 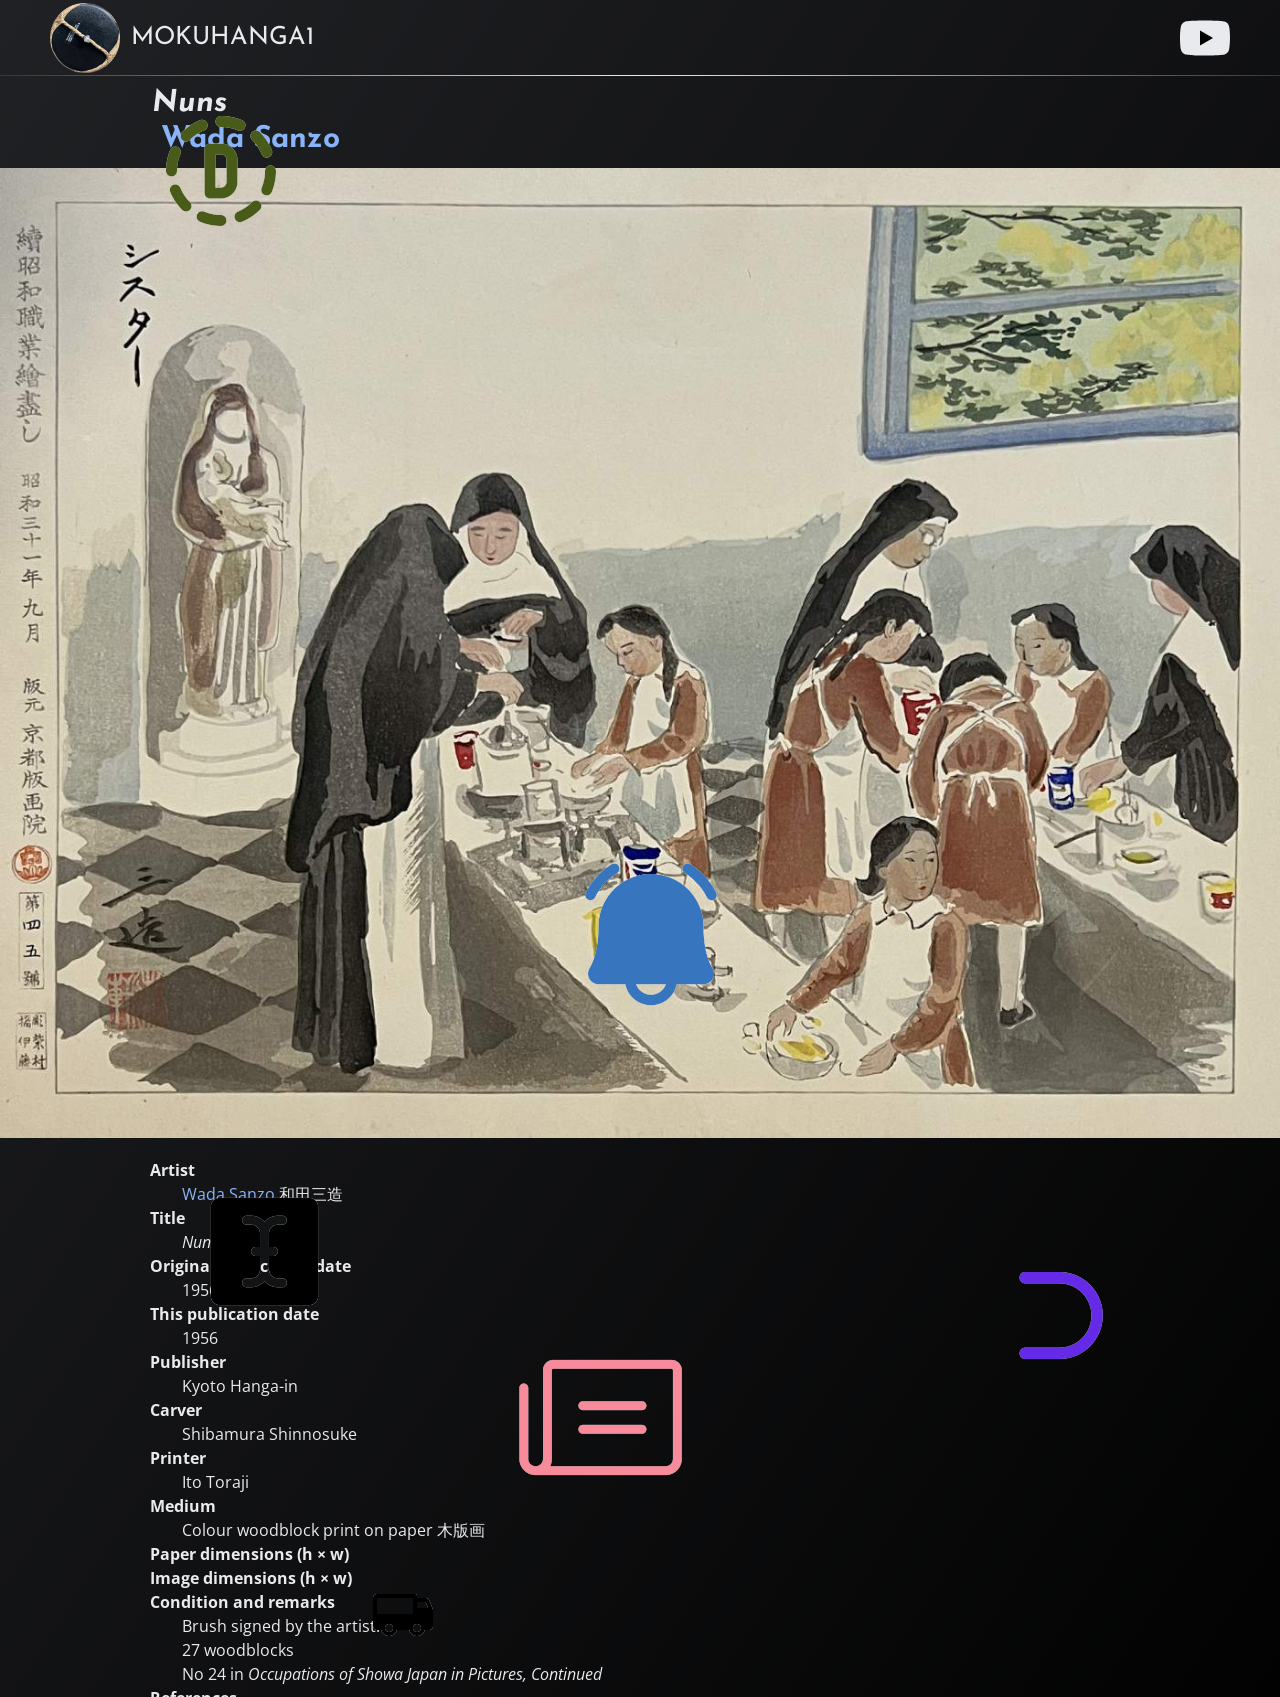 I want to click on indicates new notifications or alerts, so click(x=651, y=937).